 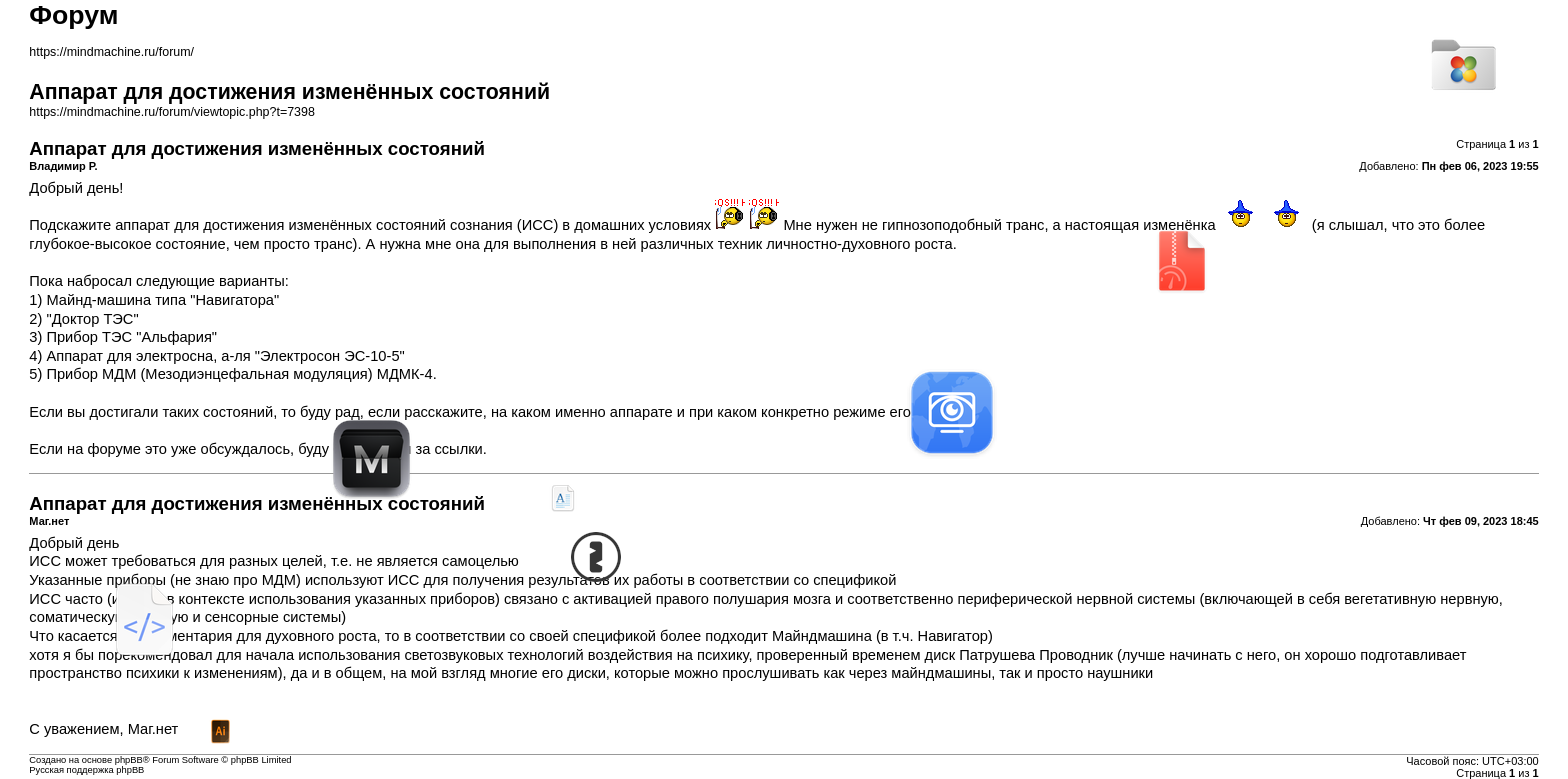 What do you see at coordinates (371, 458) in the screenshot?
I see `open MeetingBar app for calendar and meeting management` at bounding box center [371, 458].